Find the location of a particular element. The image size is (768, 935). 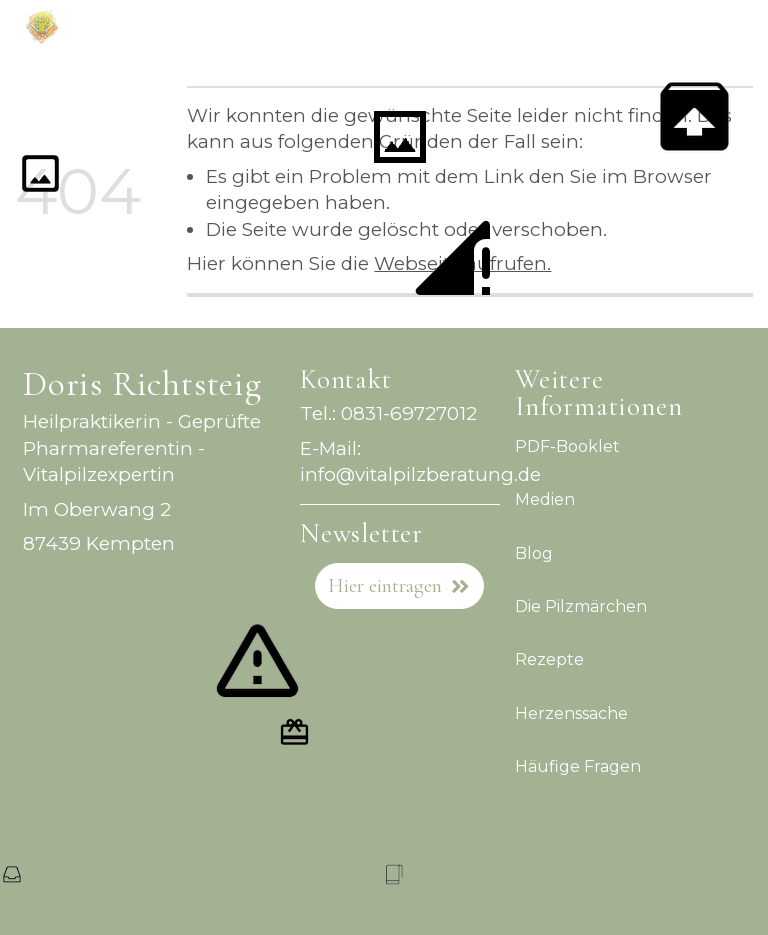

towel or linen available at this location is located at coordinates (393, 874).